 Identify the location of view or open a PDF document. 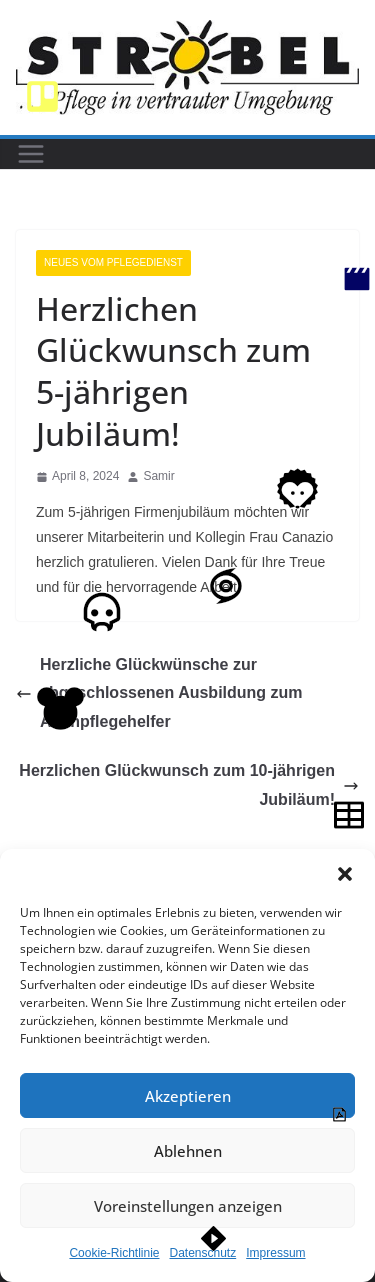
(339, 1114).